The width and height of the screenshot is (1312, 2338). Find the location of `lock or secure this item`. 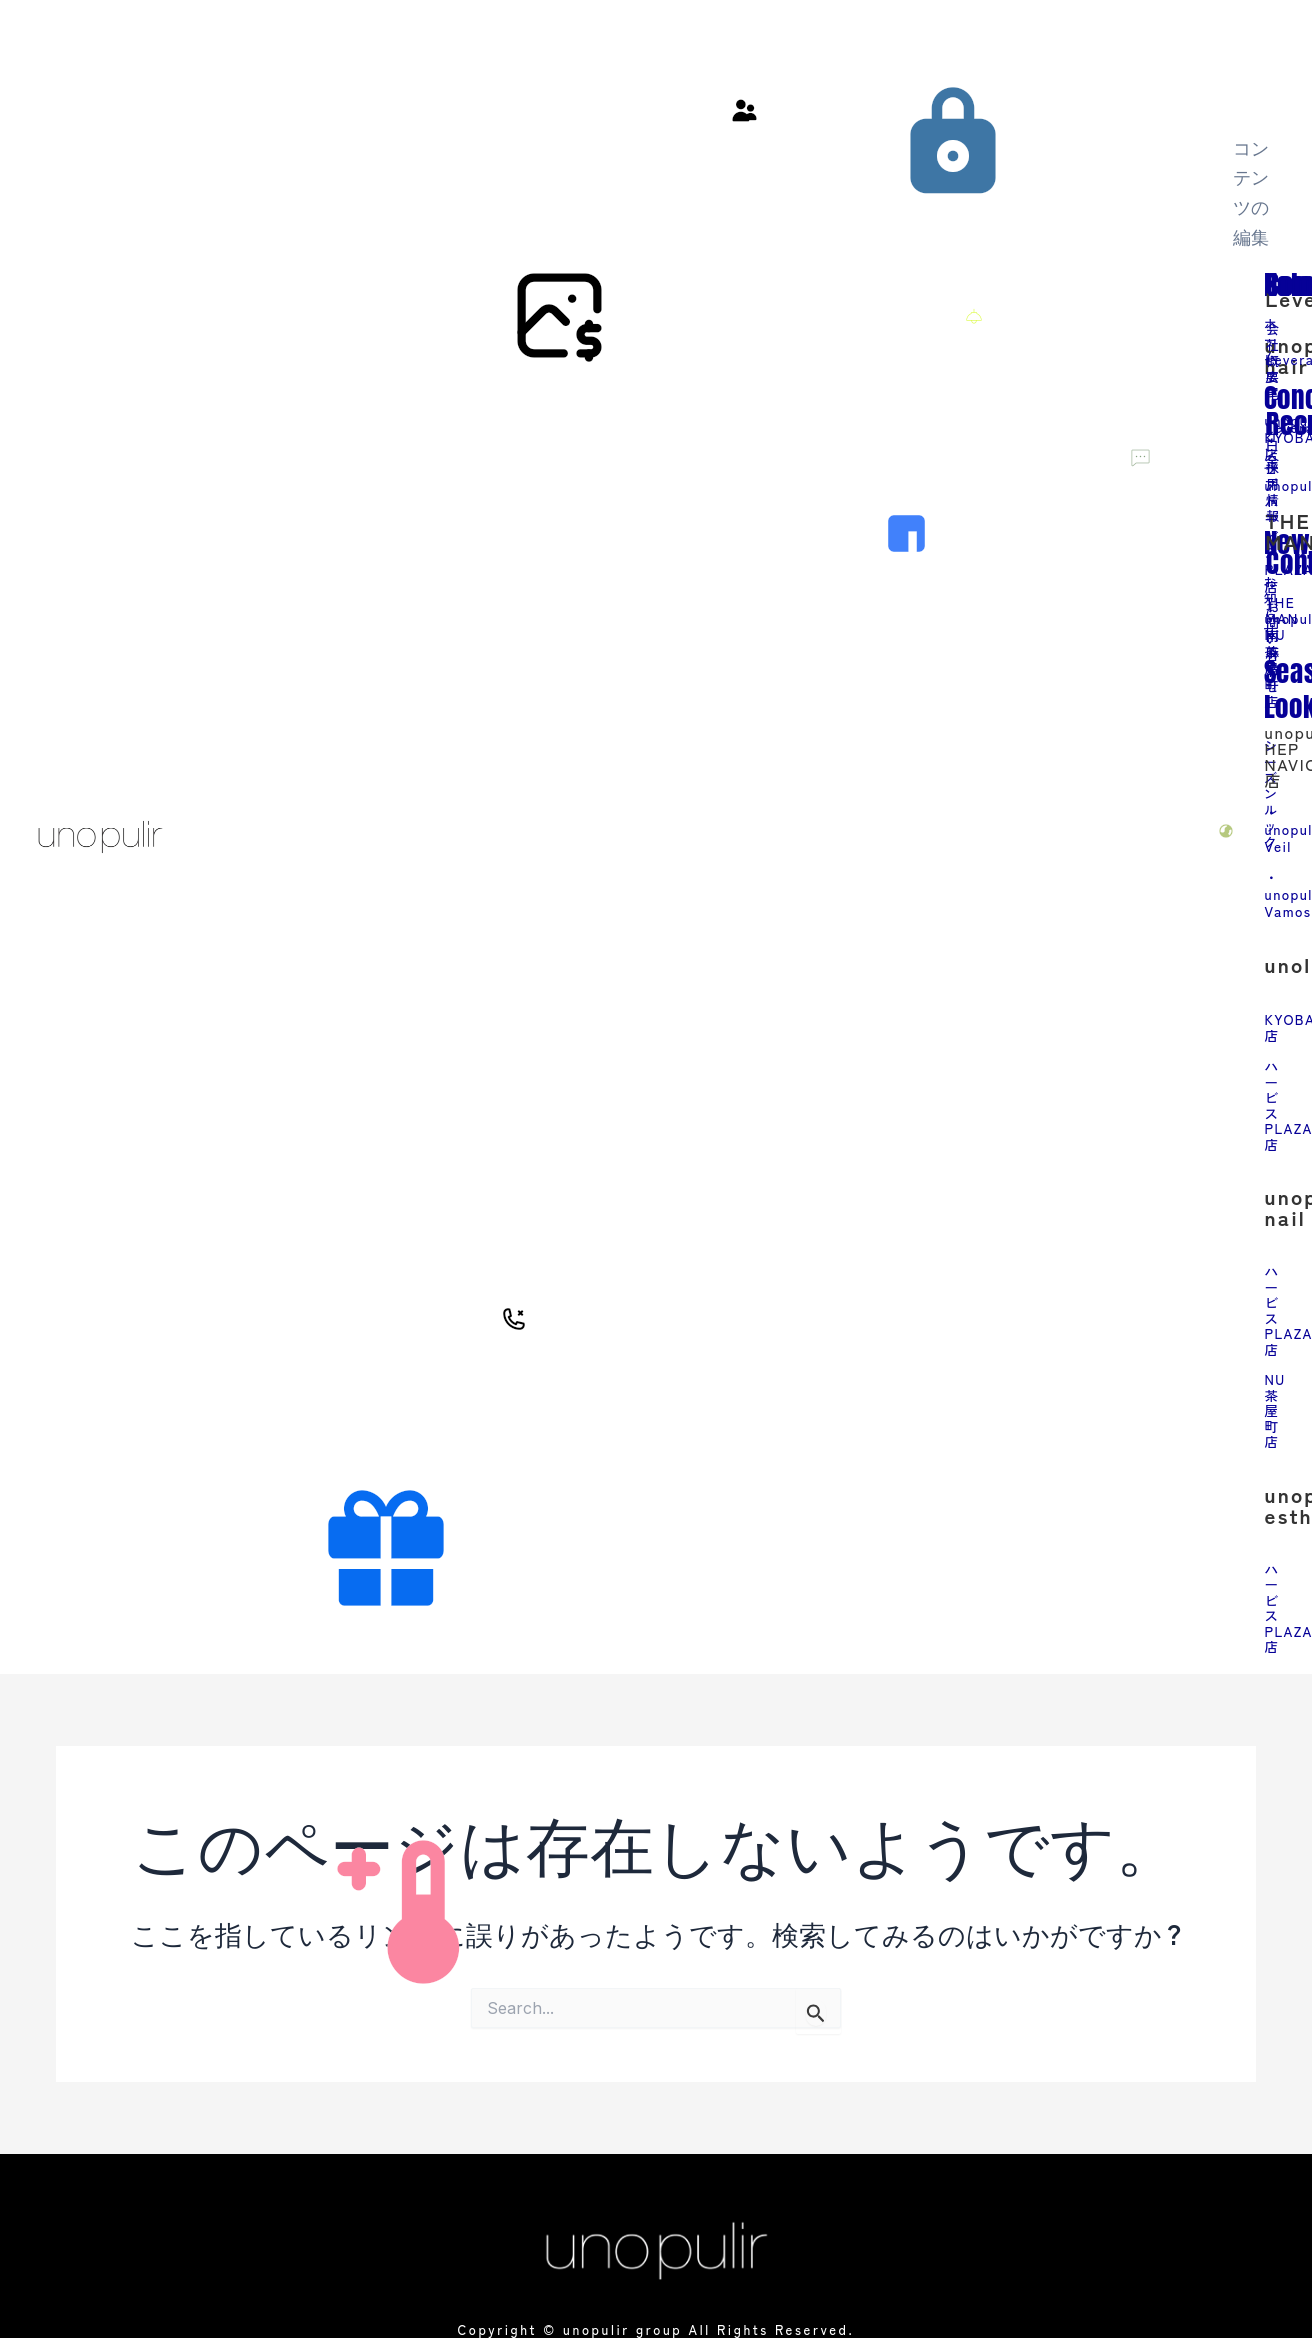

lock or secure this item is located at coordinates (953, 140).